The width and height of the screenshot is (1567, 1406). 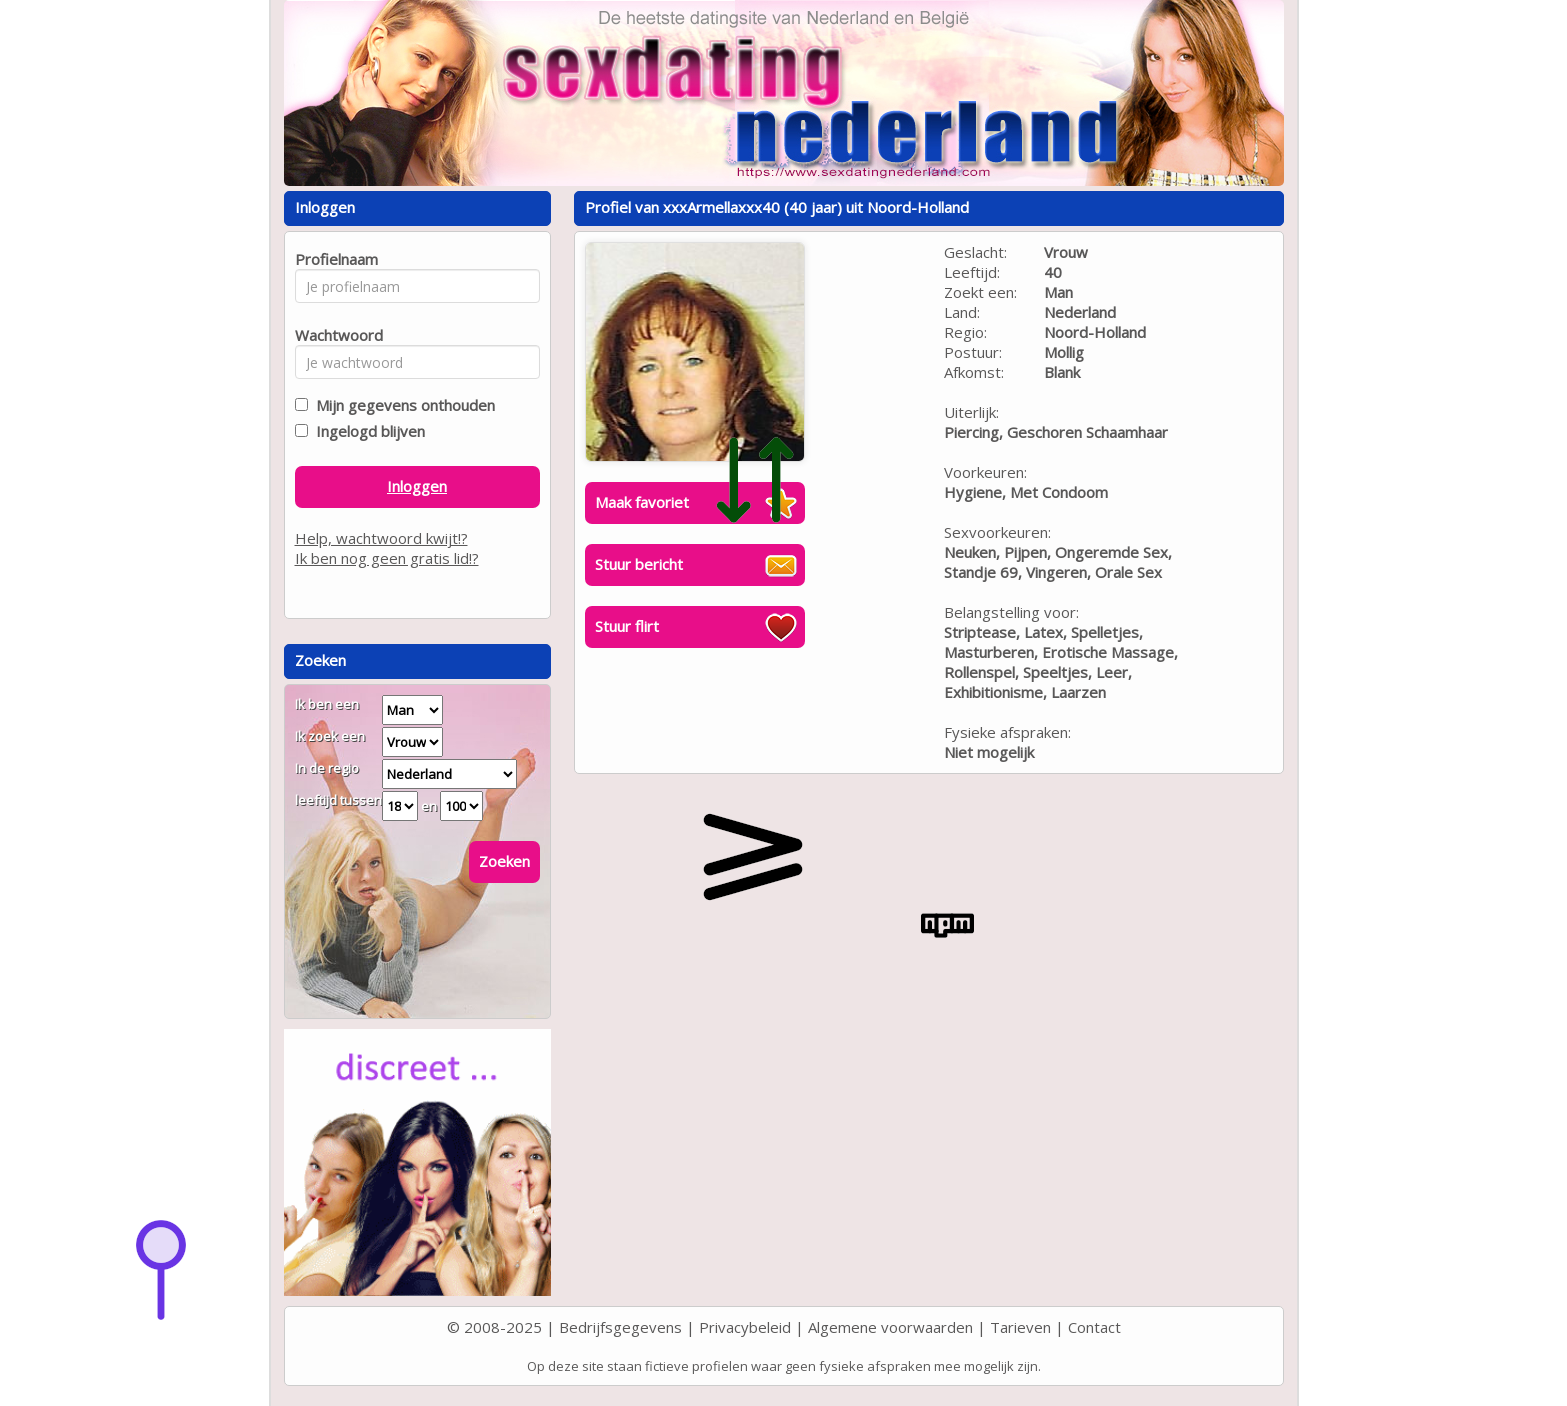 I want to click on sort items in ascending or descending order, so click(x=755, y=480).